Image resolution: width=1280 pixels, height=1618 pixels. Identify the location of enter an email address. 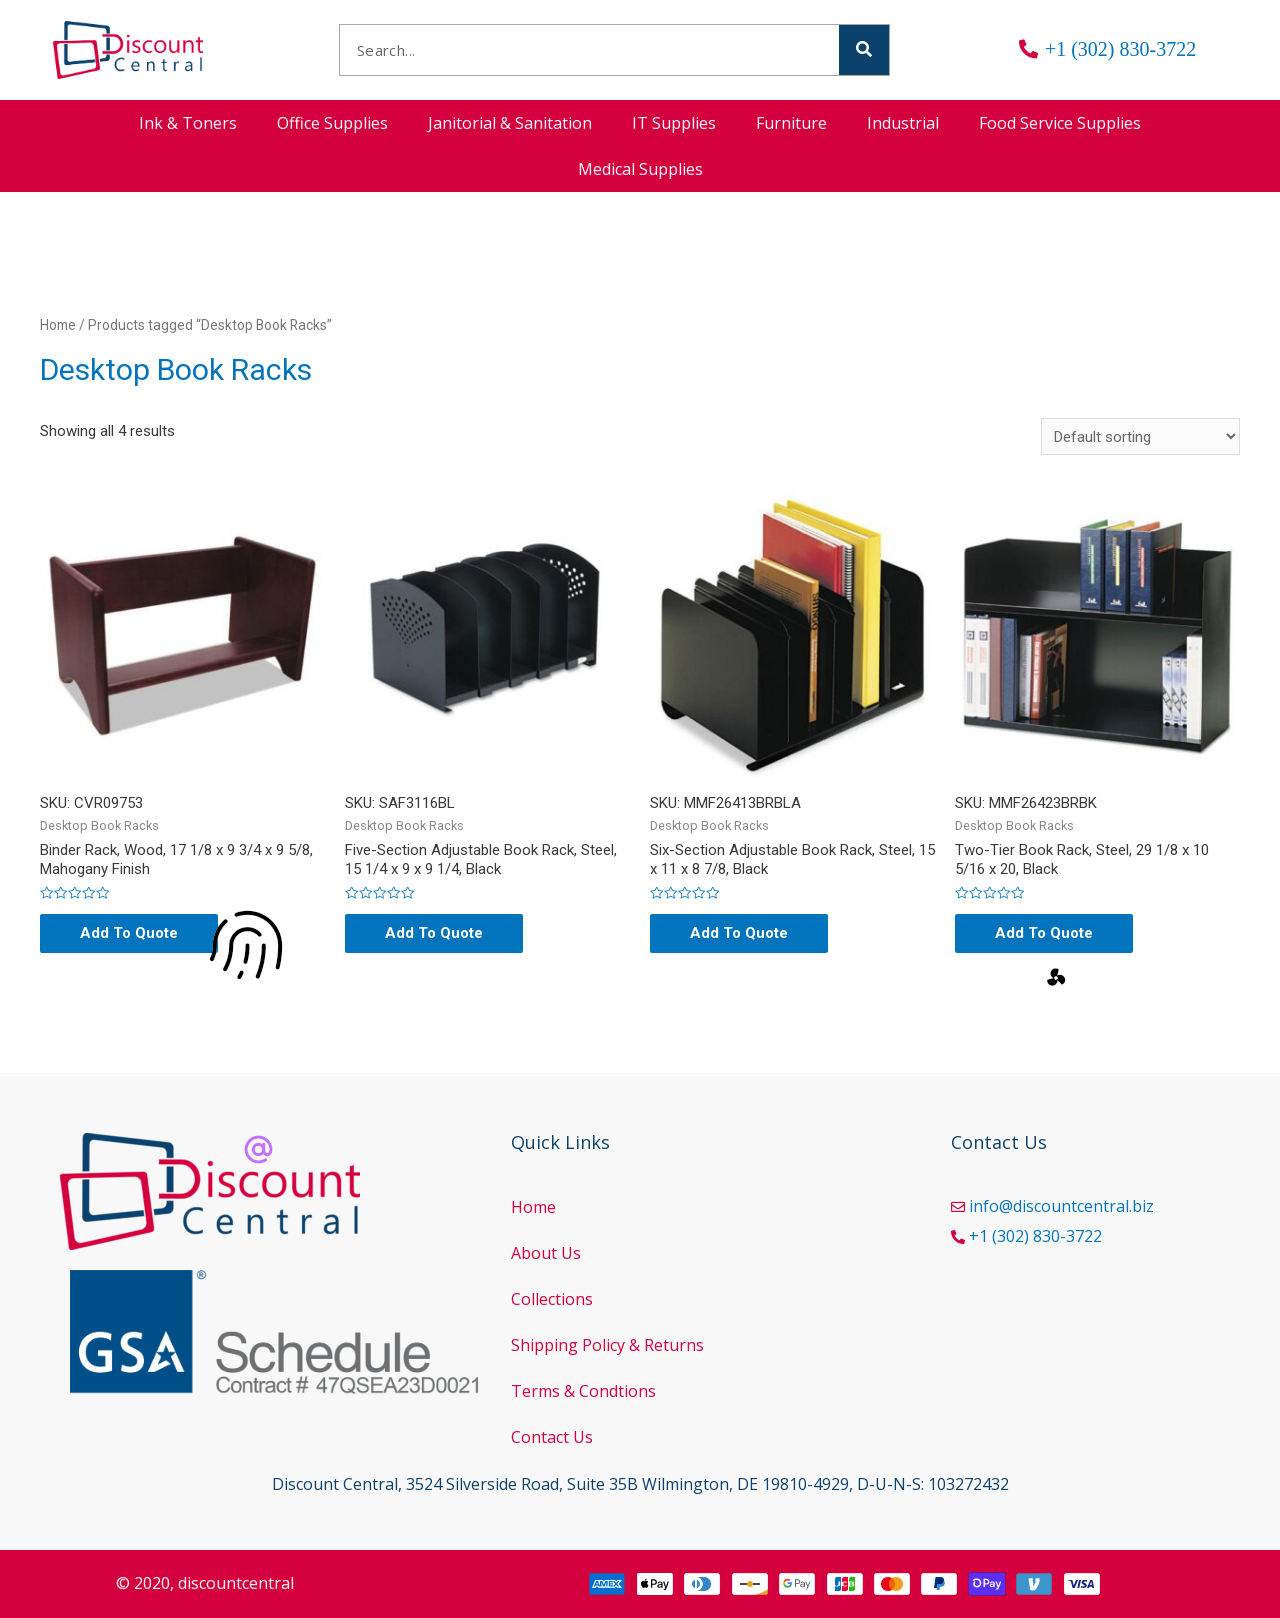
(258, 1149).